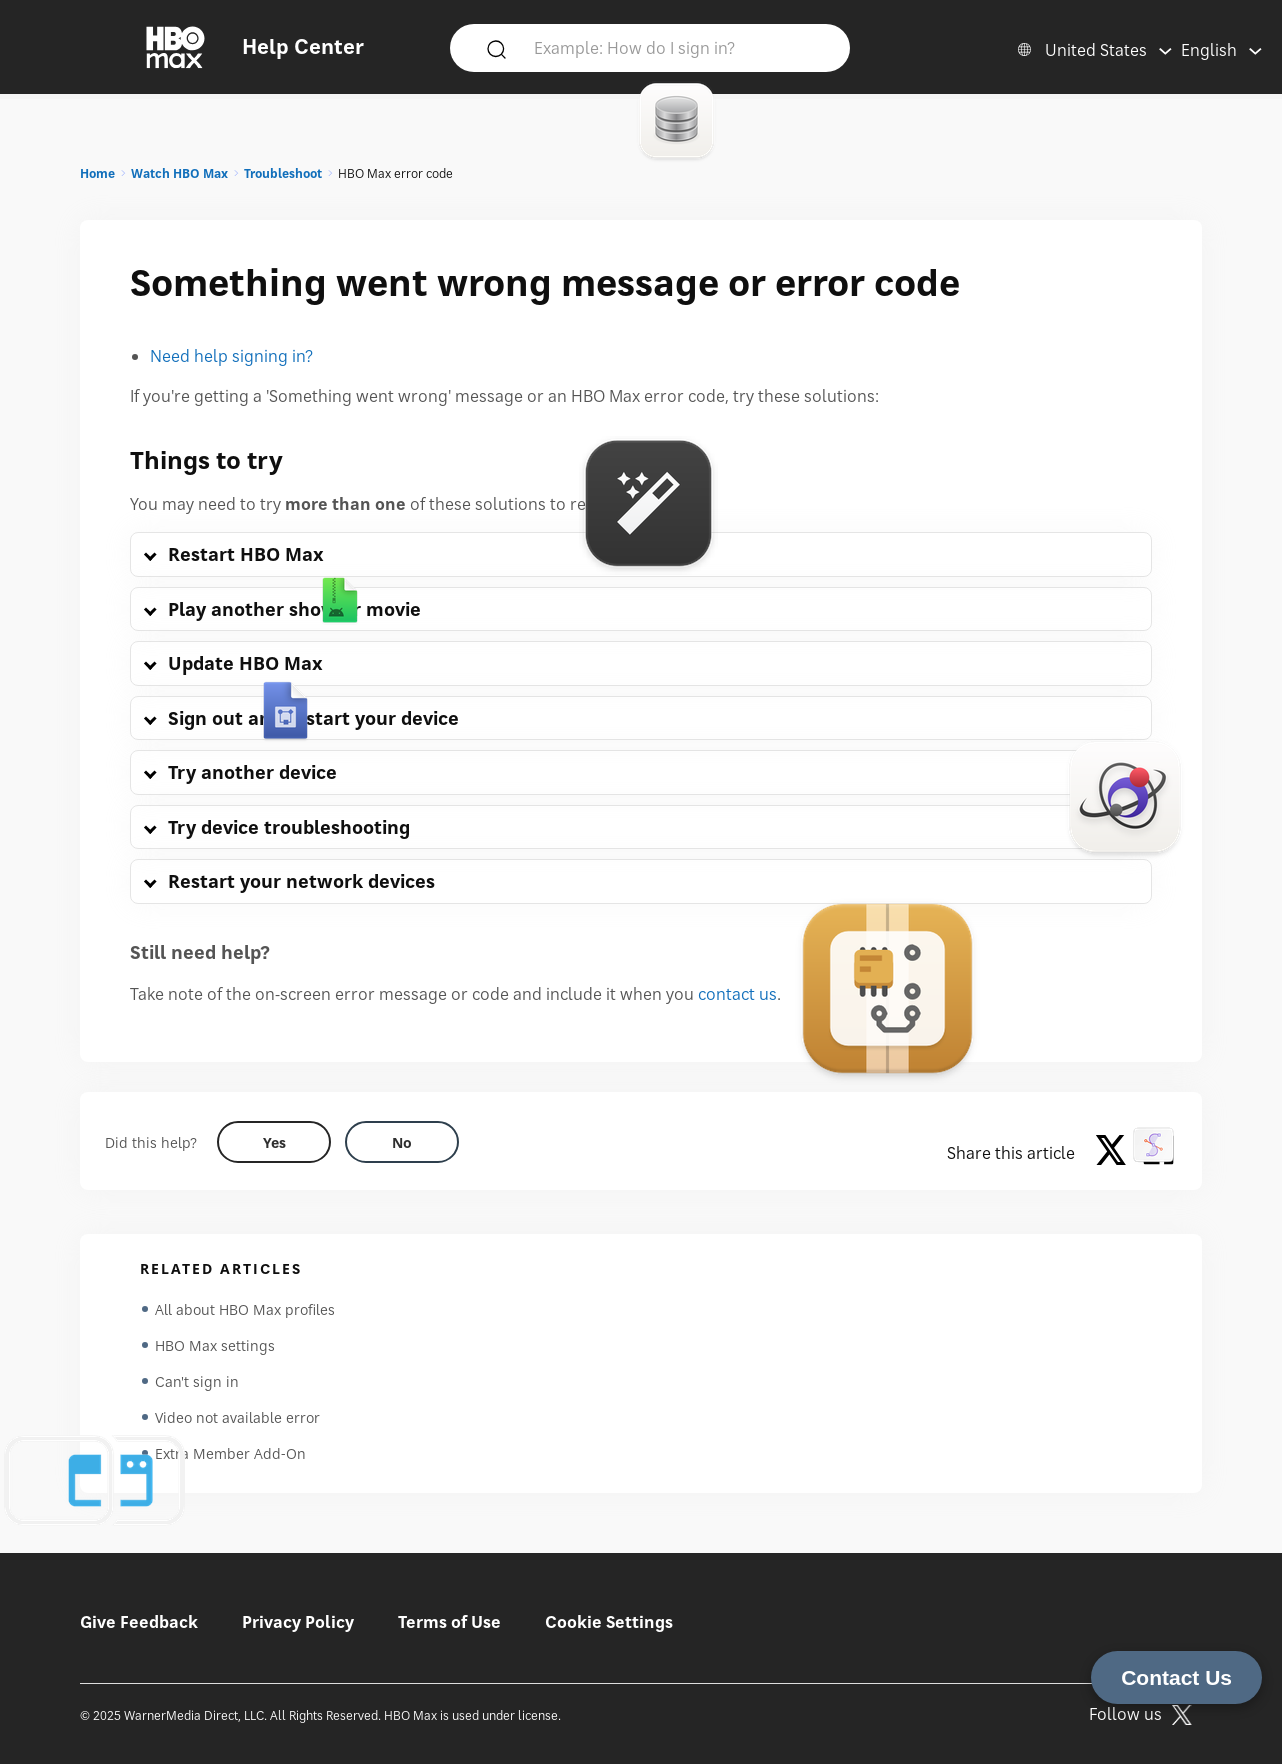 This screenshot has width=1282, height=1764. I want to click on an SVG vector image file, so click(1153, 1143).